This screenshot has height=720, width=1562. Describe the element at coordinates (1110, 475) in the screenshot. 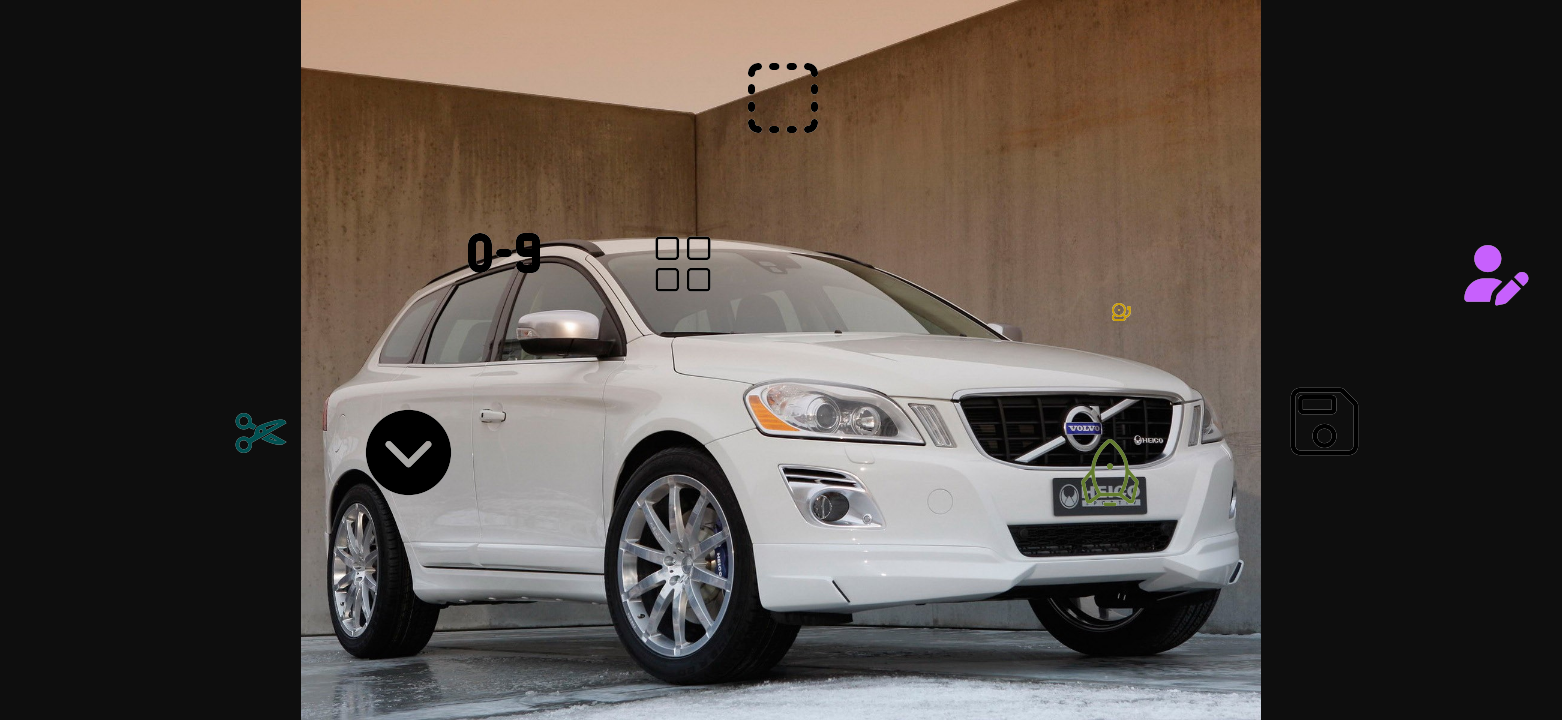

I see `launch or deploy an application` at that location.